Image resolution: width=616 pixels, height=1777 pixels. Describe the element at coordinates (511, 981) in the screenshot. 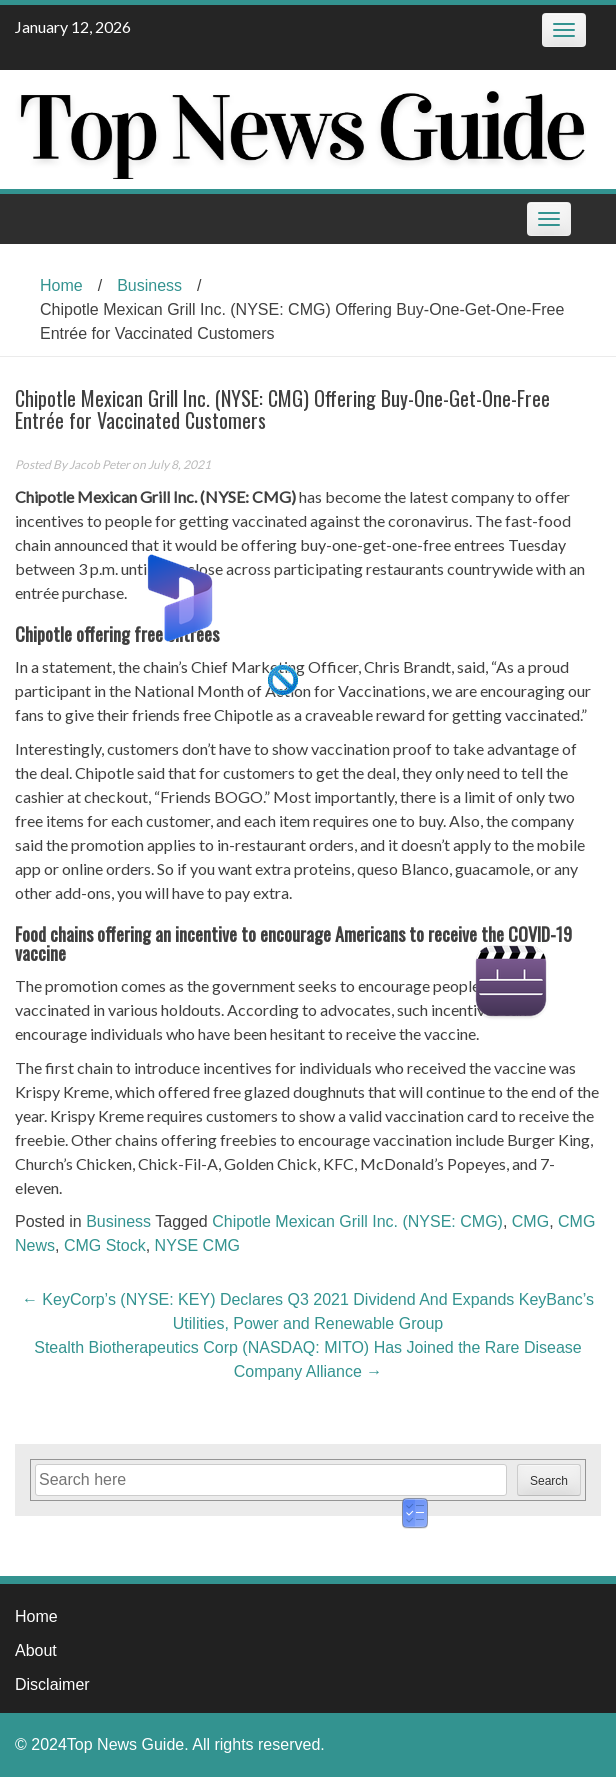

I see `open pitivi video editor` at that location.